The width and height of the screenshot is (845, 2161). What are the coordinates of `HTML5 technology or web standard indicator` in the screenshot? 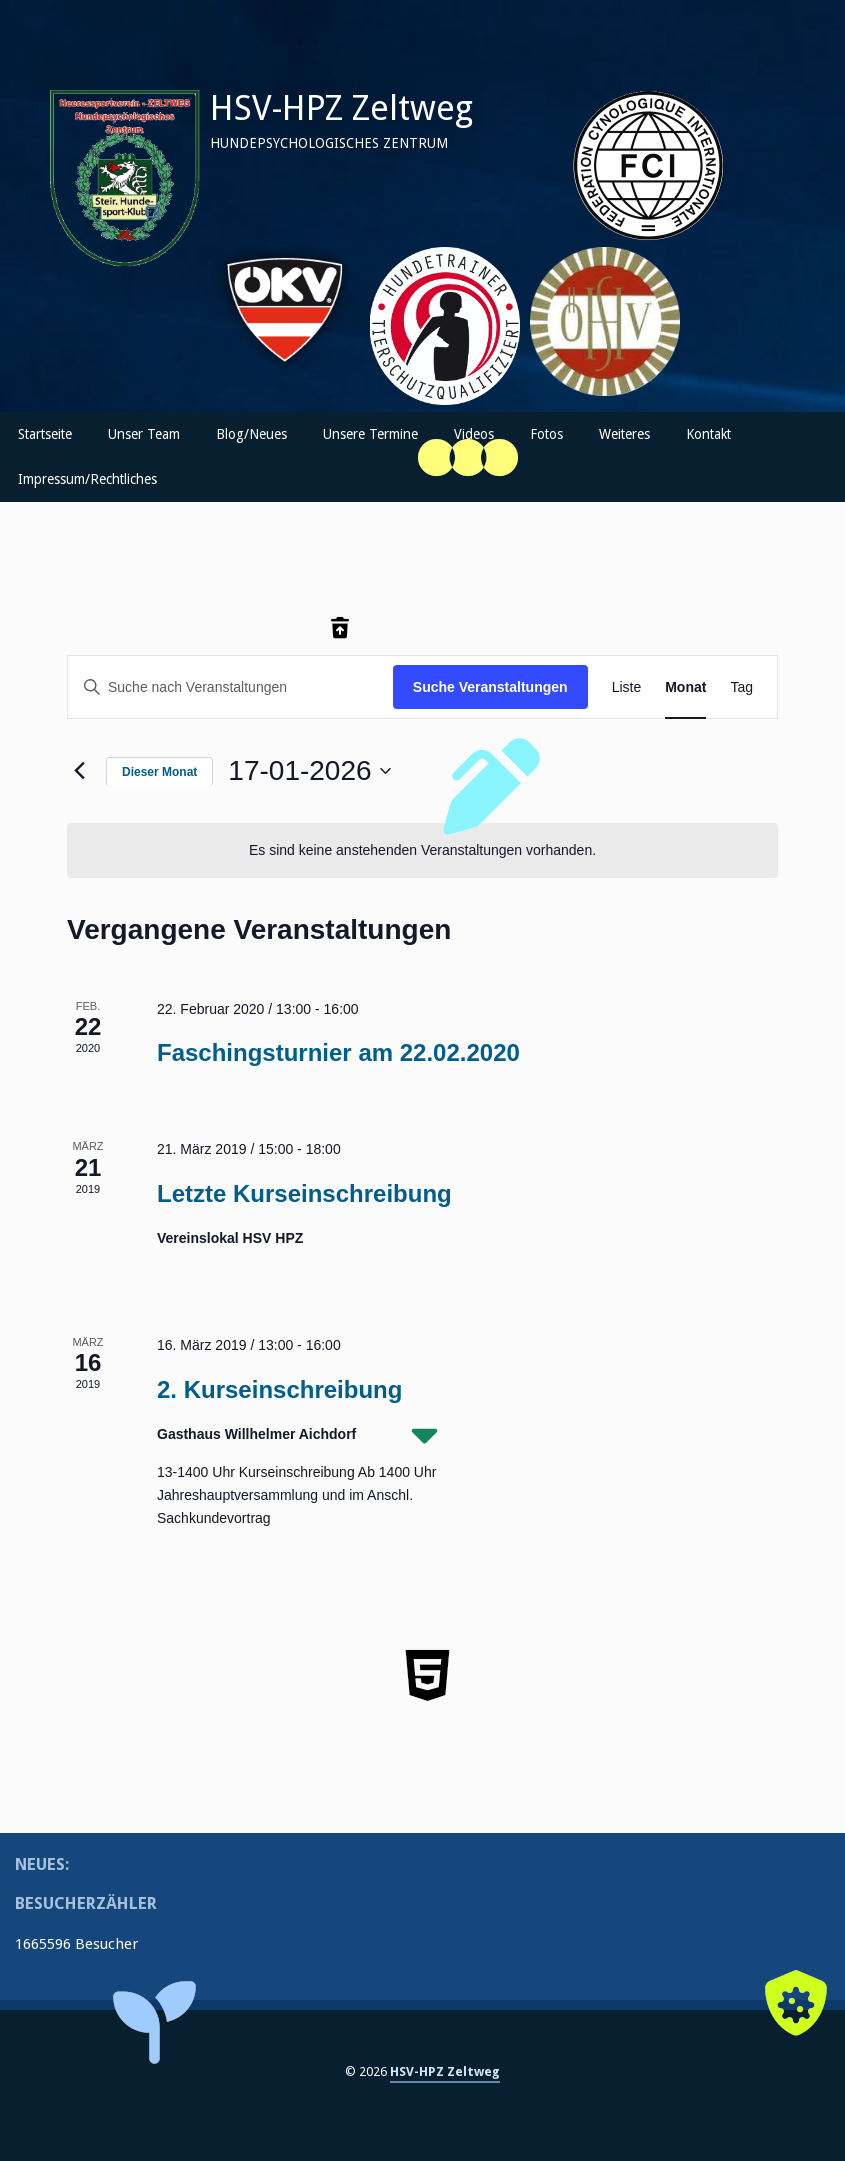 It's located at (427, 1675).